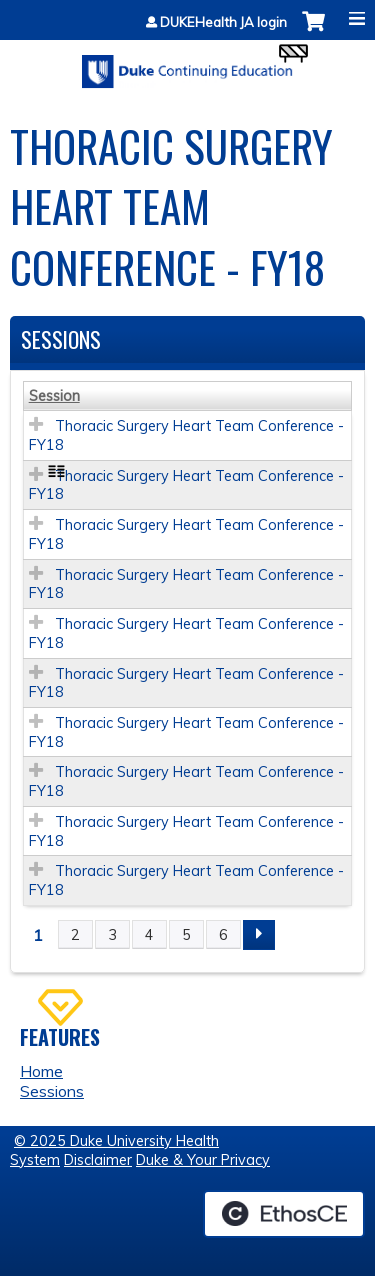 The height and width of the screenshot is (1276, 375). What do you see at coordinates (60, 1005) in the screenshot?
I see `open my oppo account or services` at bounding box center [60, 1005].